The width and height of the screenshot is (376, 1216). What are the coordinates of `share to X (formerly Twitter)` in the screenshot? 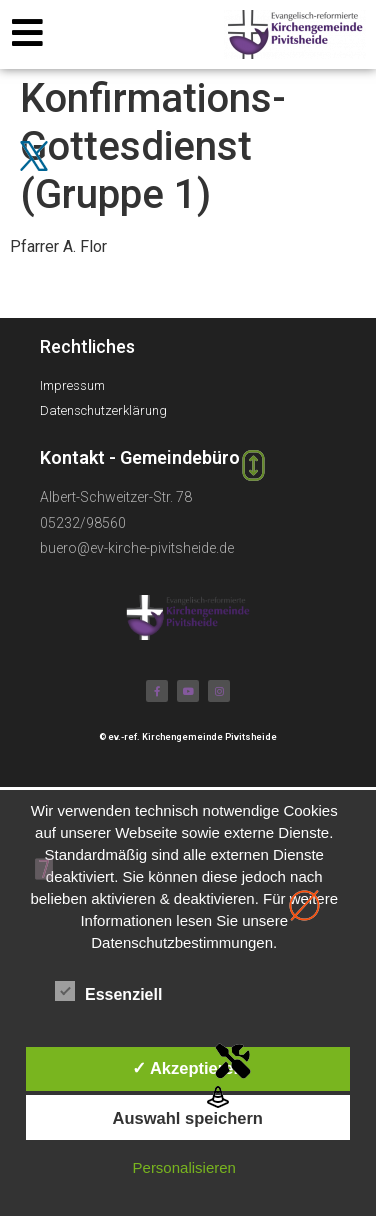 It's located at (34, 156).